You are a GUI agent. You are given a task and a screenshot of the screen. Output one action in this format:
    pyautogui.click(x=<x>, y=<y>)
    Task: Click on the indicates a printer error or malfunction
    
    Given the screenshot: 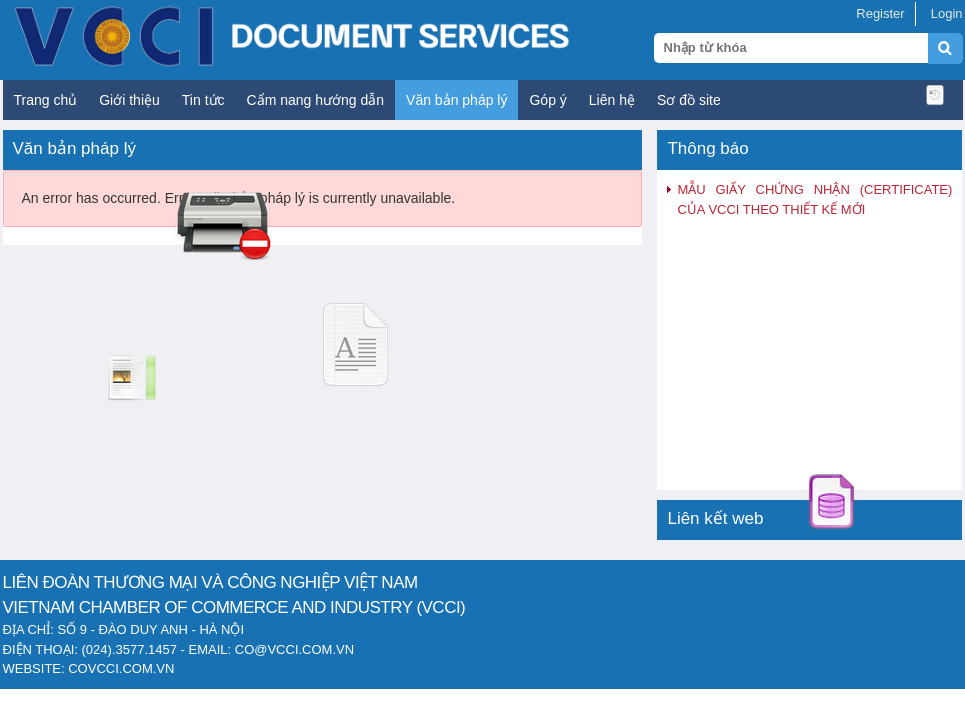 What is the action you would take?
    pyautogui.click(x=222, y=220)
    